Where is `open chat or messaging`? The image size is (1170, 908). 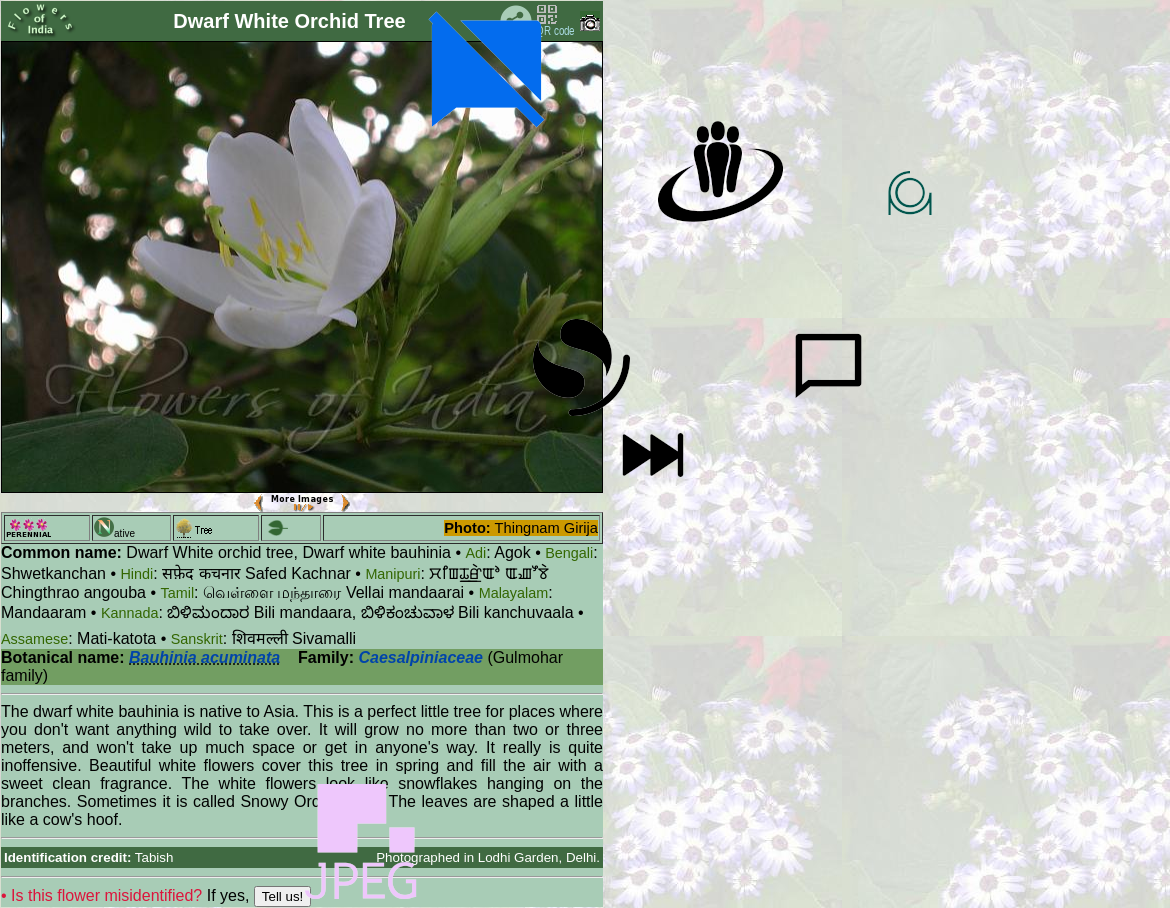 open chat or messaging is located at coordinates (828, 363).